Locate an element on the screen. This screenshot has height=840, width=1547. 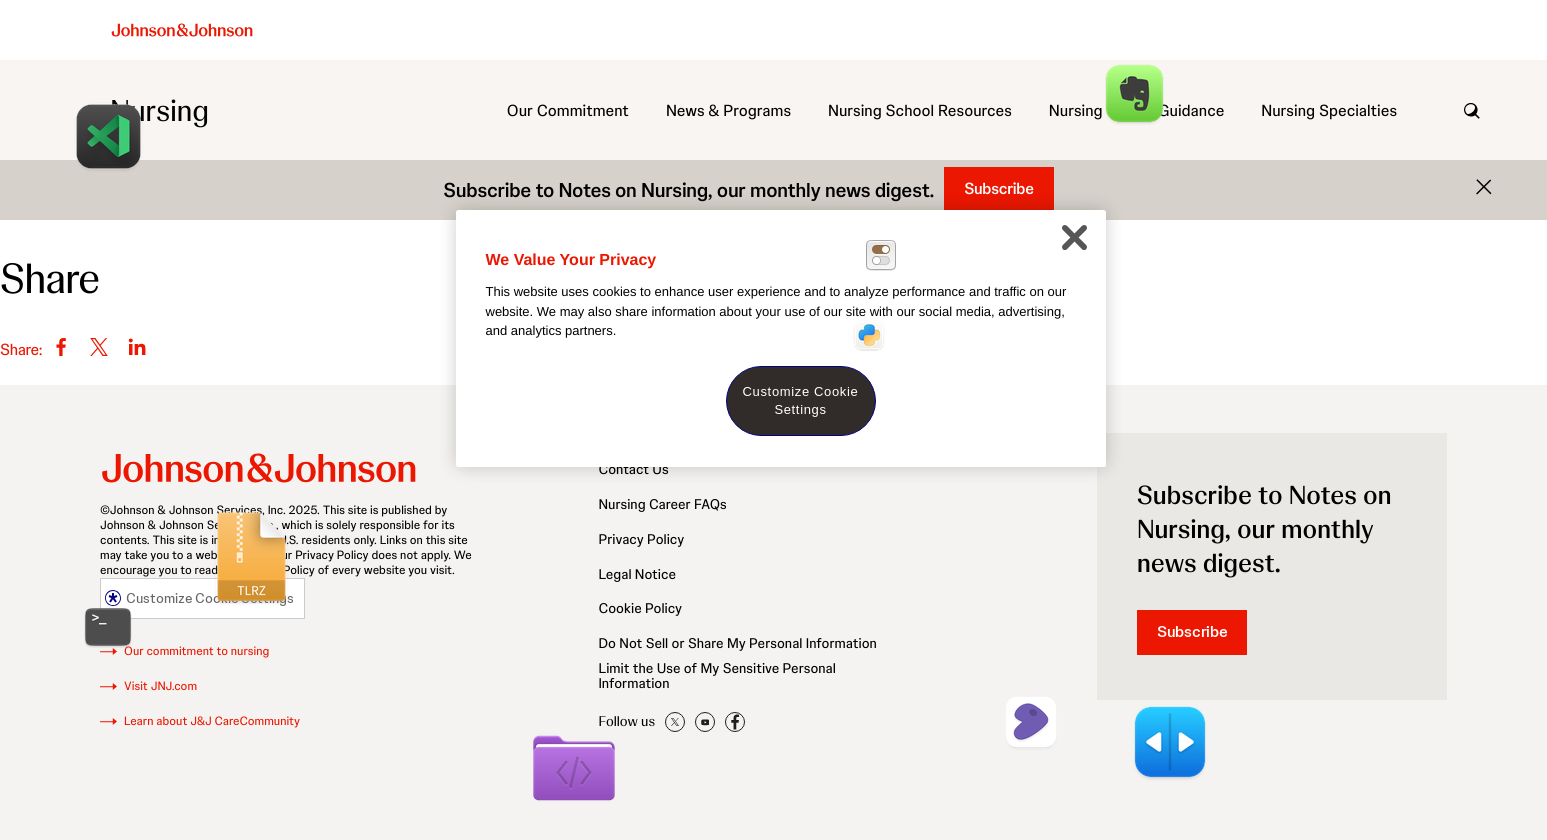
open gentoo linux application is located at coordinates (1031, 722).